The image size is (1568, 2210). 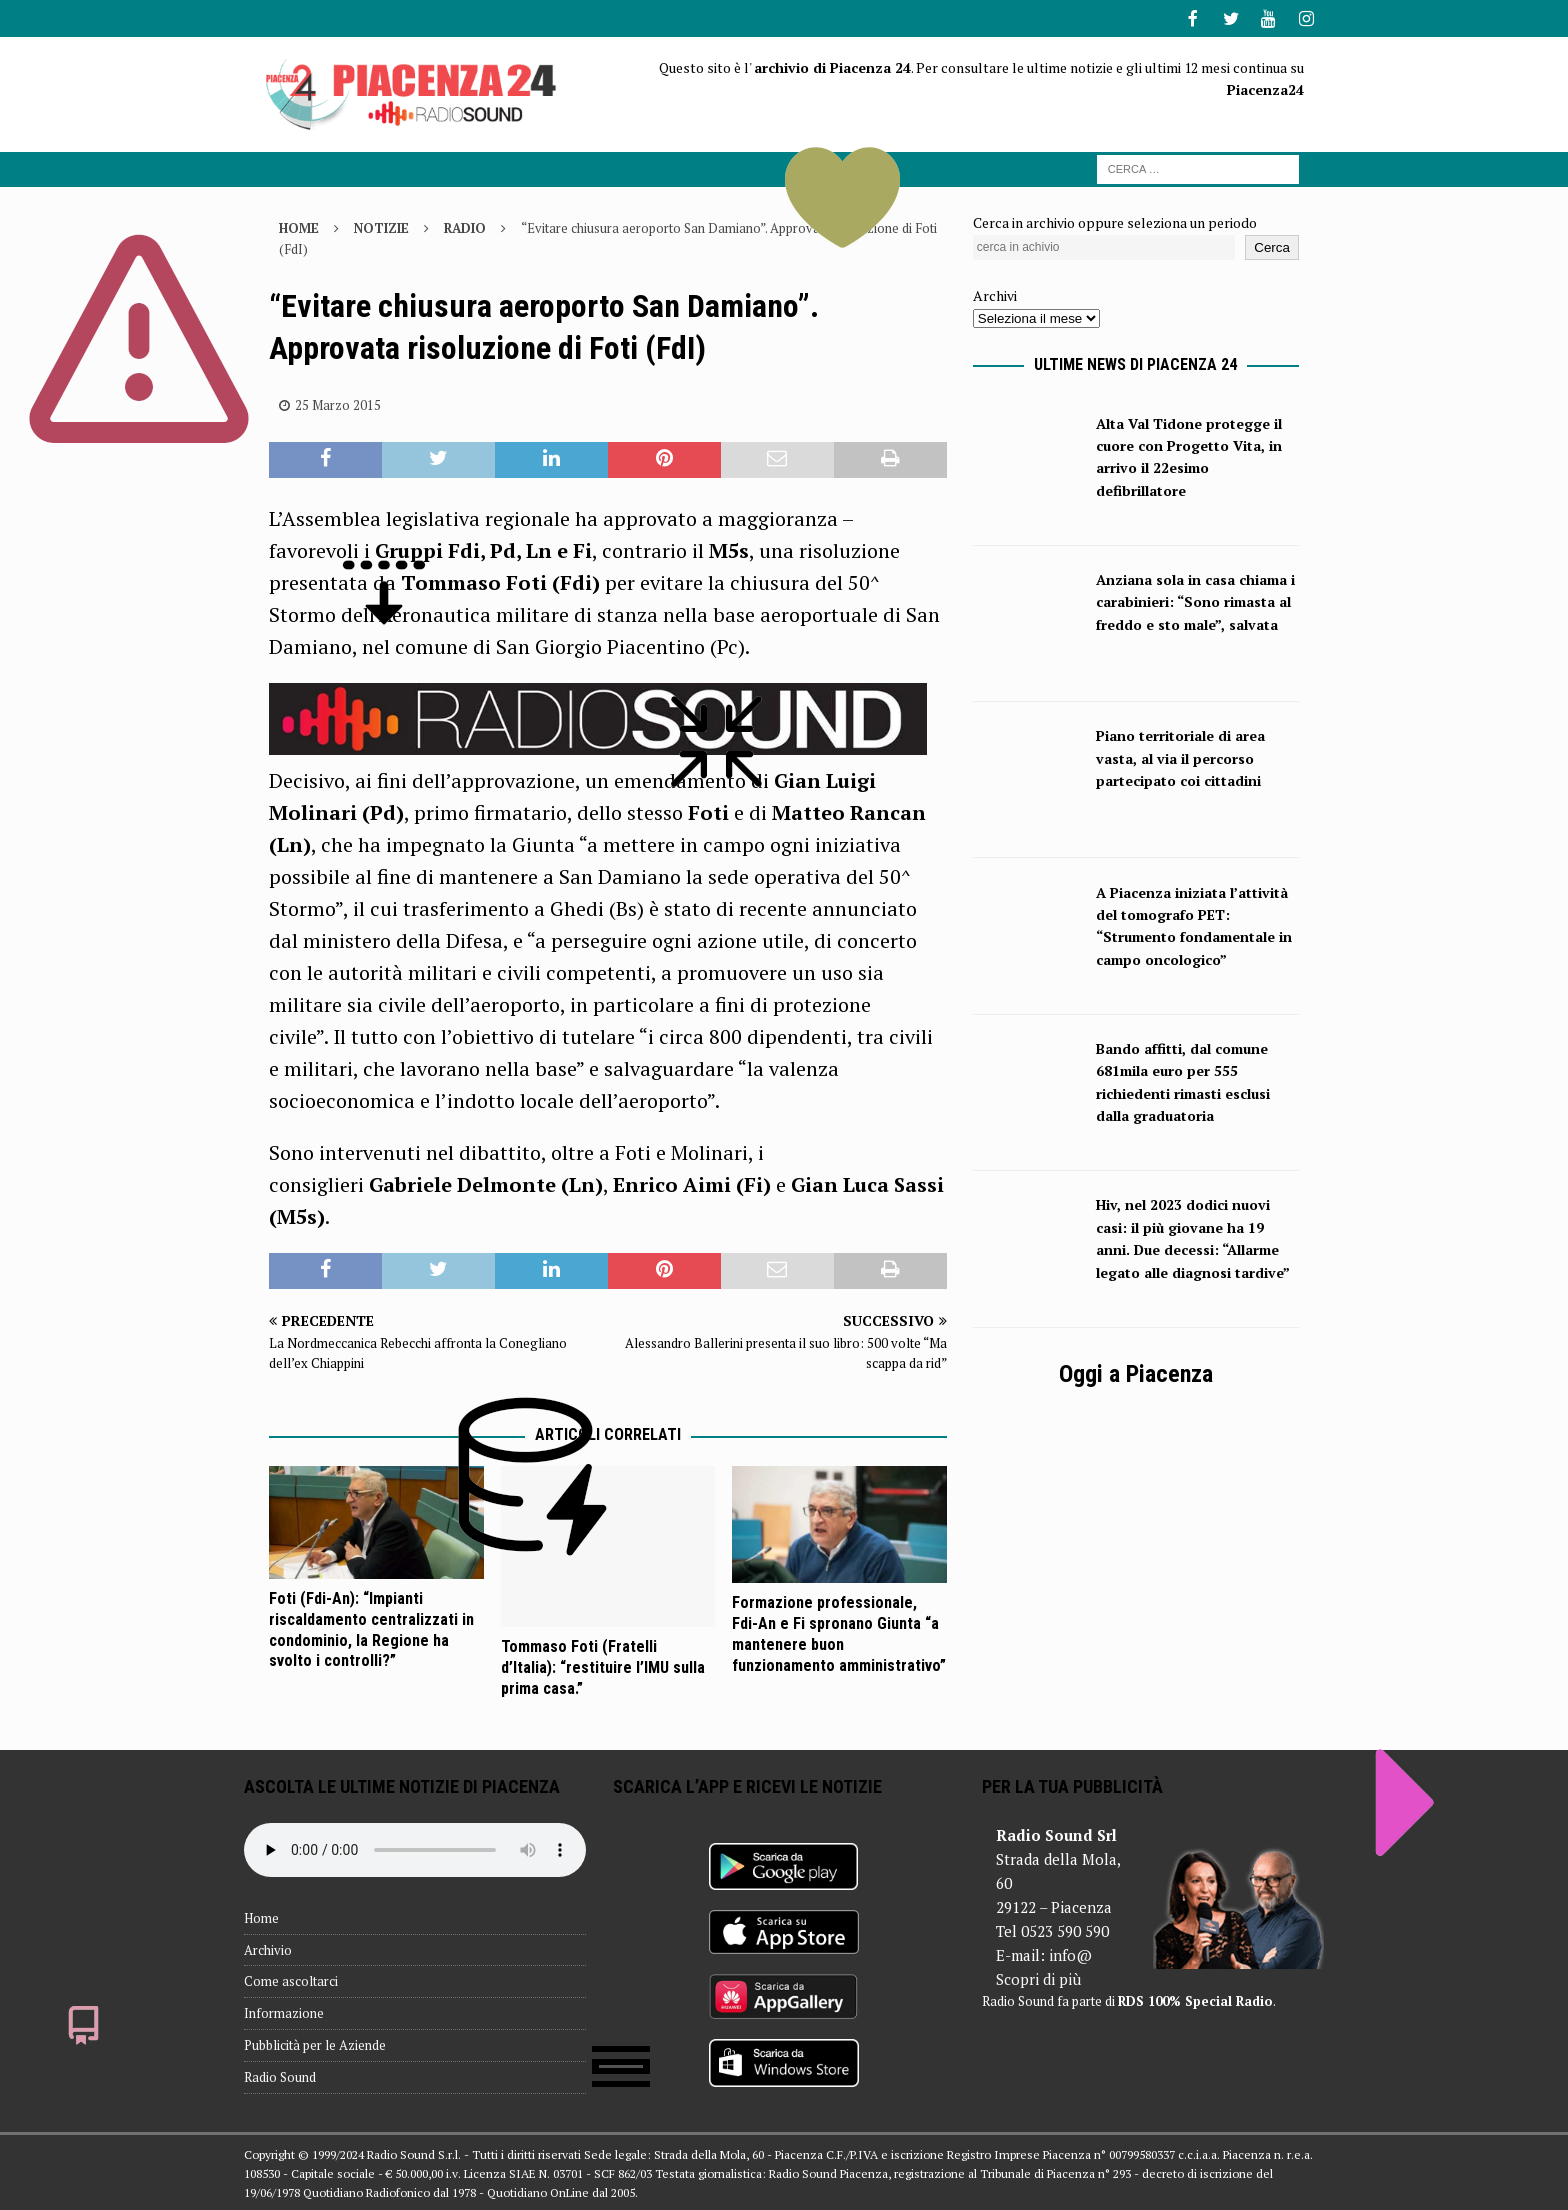 What do you see at coordinates (384, 587) in the screenshot?
I see `expand collapsed content below` at bounding box center [384, 587].